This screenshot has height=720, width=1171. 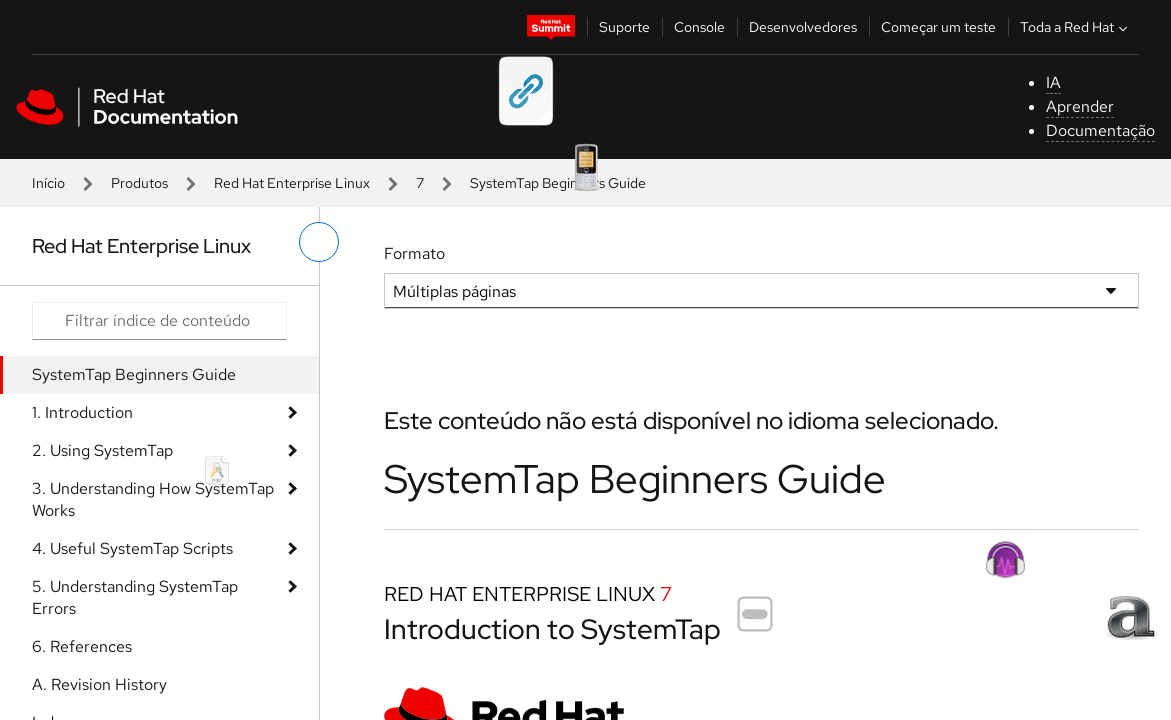 What do you see at coordinates (526, 91) in the screenshot?
I see `a windows internet shortcut file` at bounding box center [526, 91].